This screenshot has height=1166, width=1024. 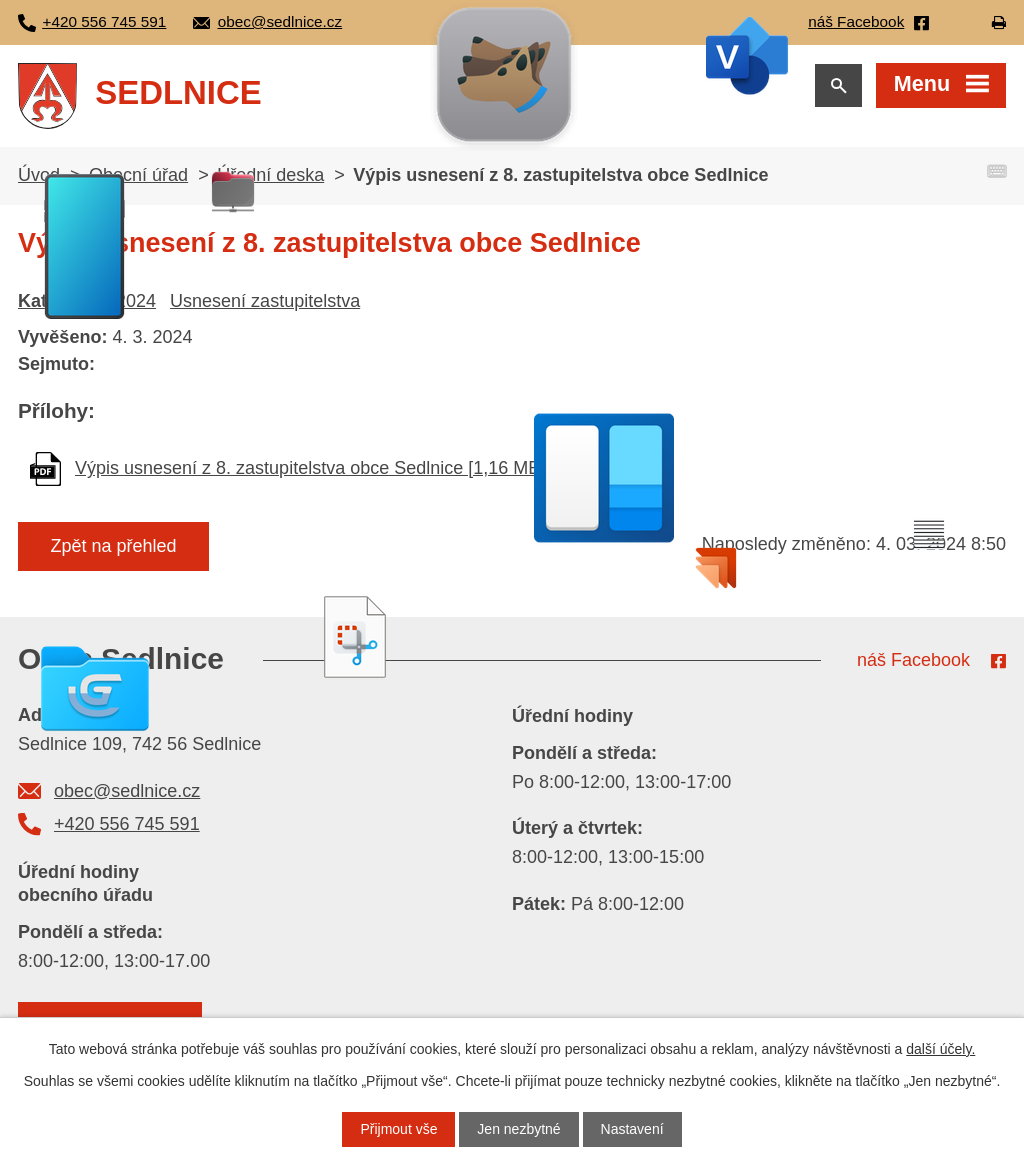 What do you see at coordinates (749, 57) in the screenshot?
I see `open Microsoft Visio application` at bounding box center [749, 57].